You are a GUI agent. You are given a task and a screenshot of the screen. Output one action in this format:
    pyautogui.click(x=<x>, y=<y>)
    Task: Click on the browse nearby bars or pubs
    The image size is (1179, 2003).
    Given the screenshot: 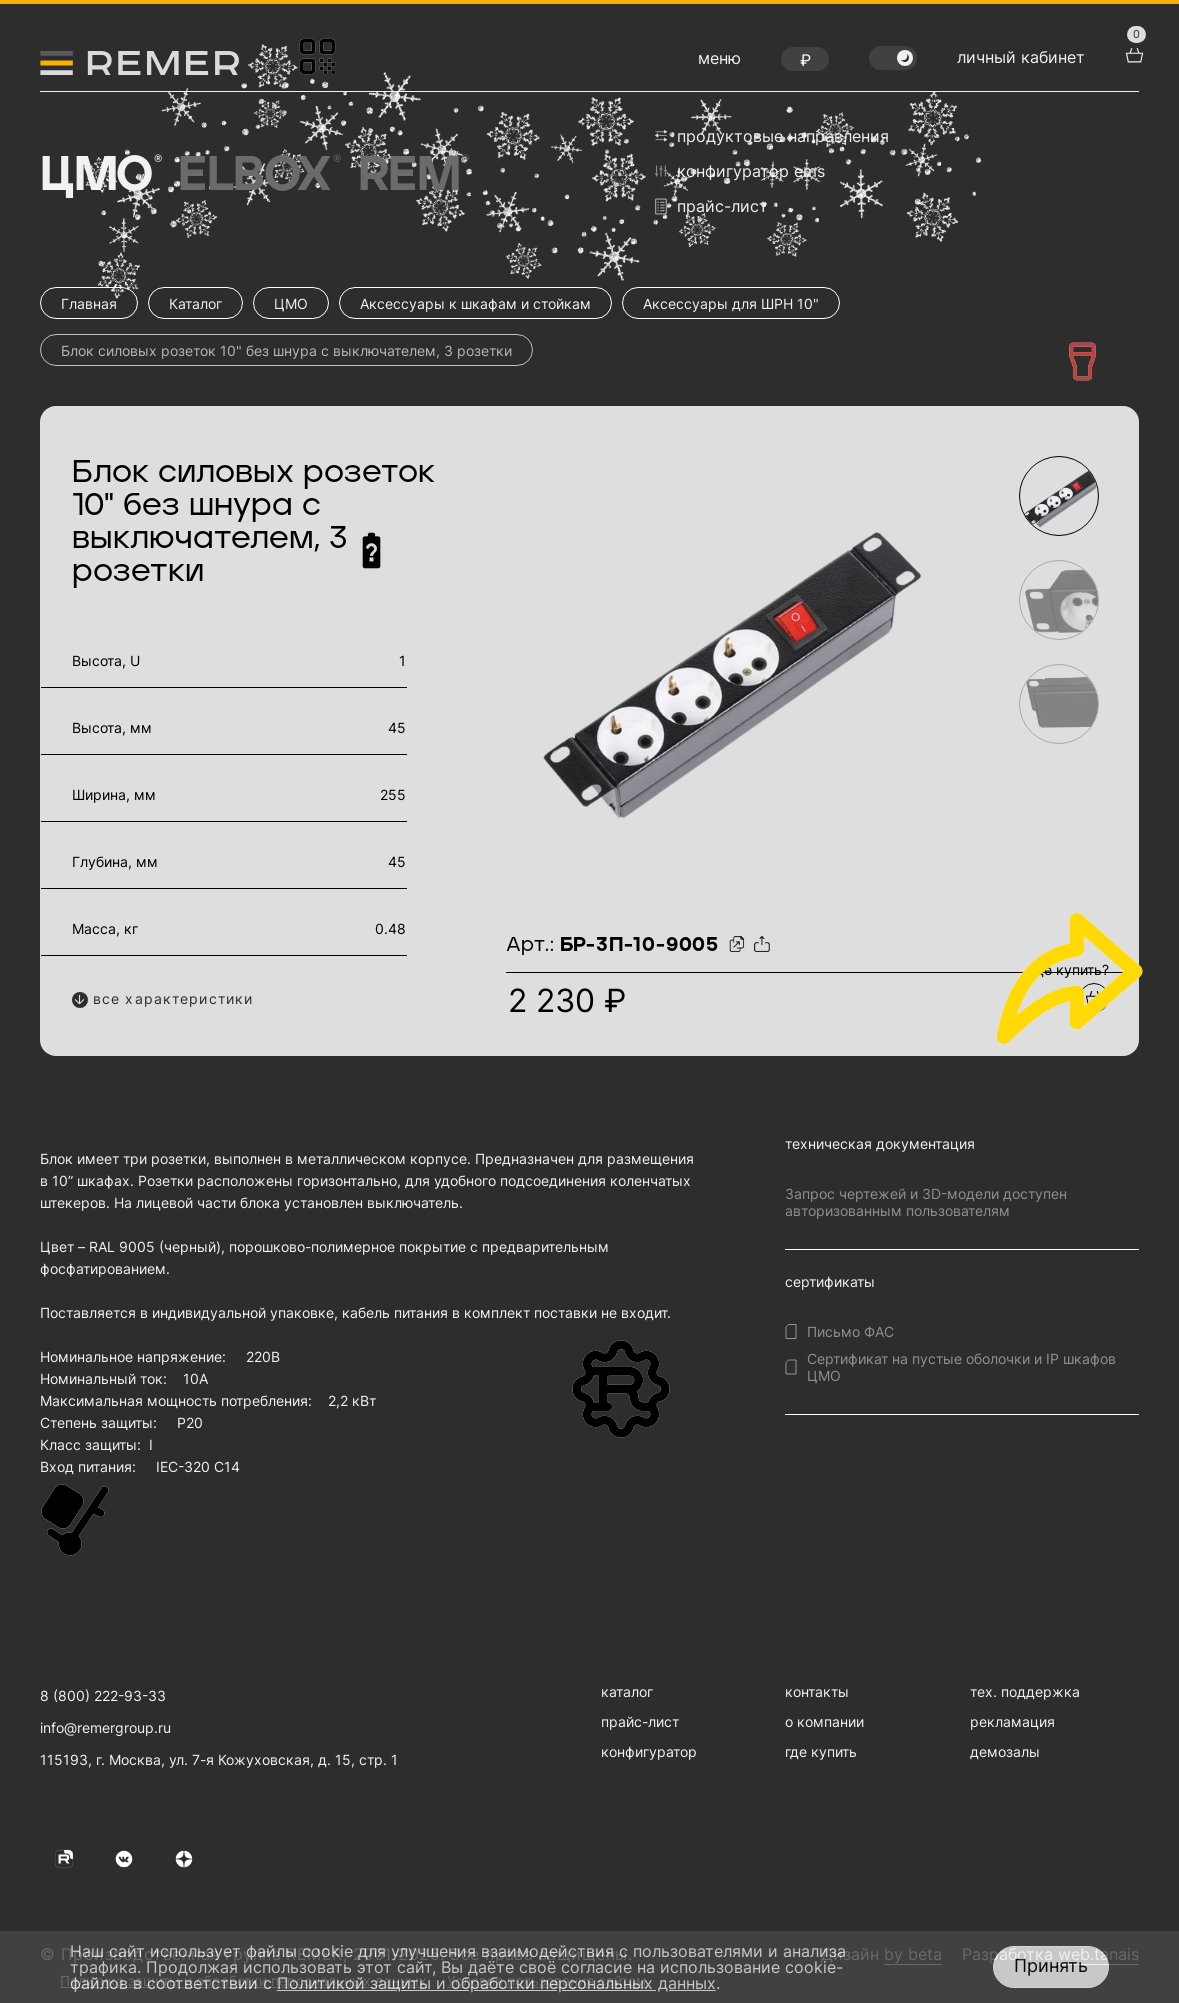 What is the action you would take?
    pyautogui.click(x=1082, y=361)
    